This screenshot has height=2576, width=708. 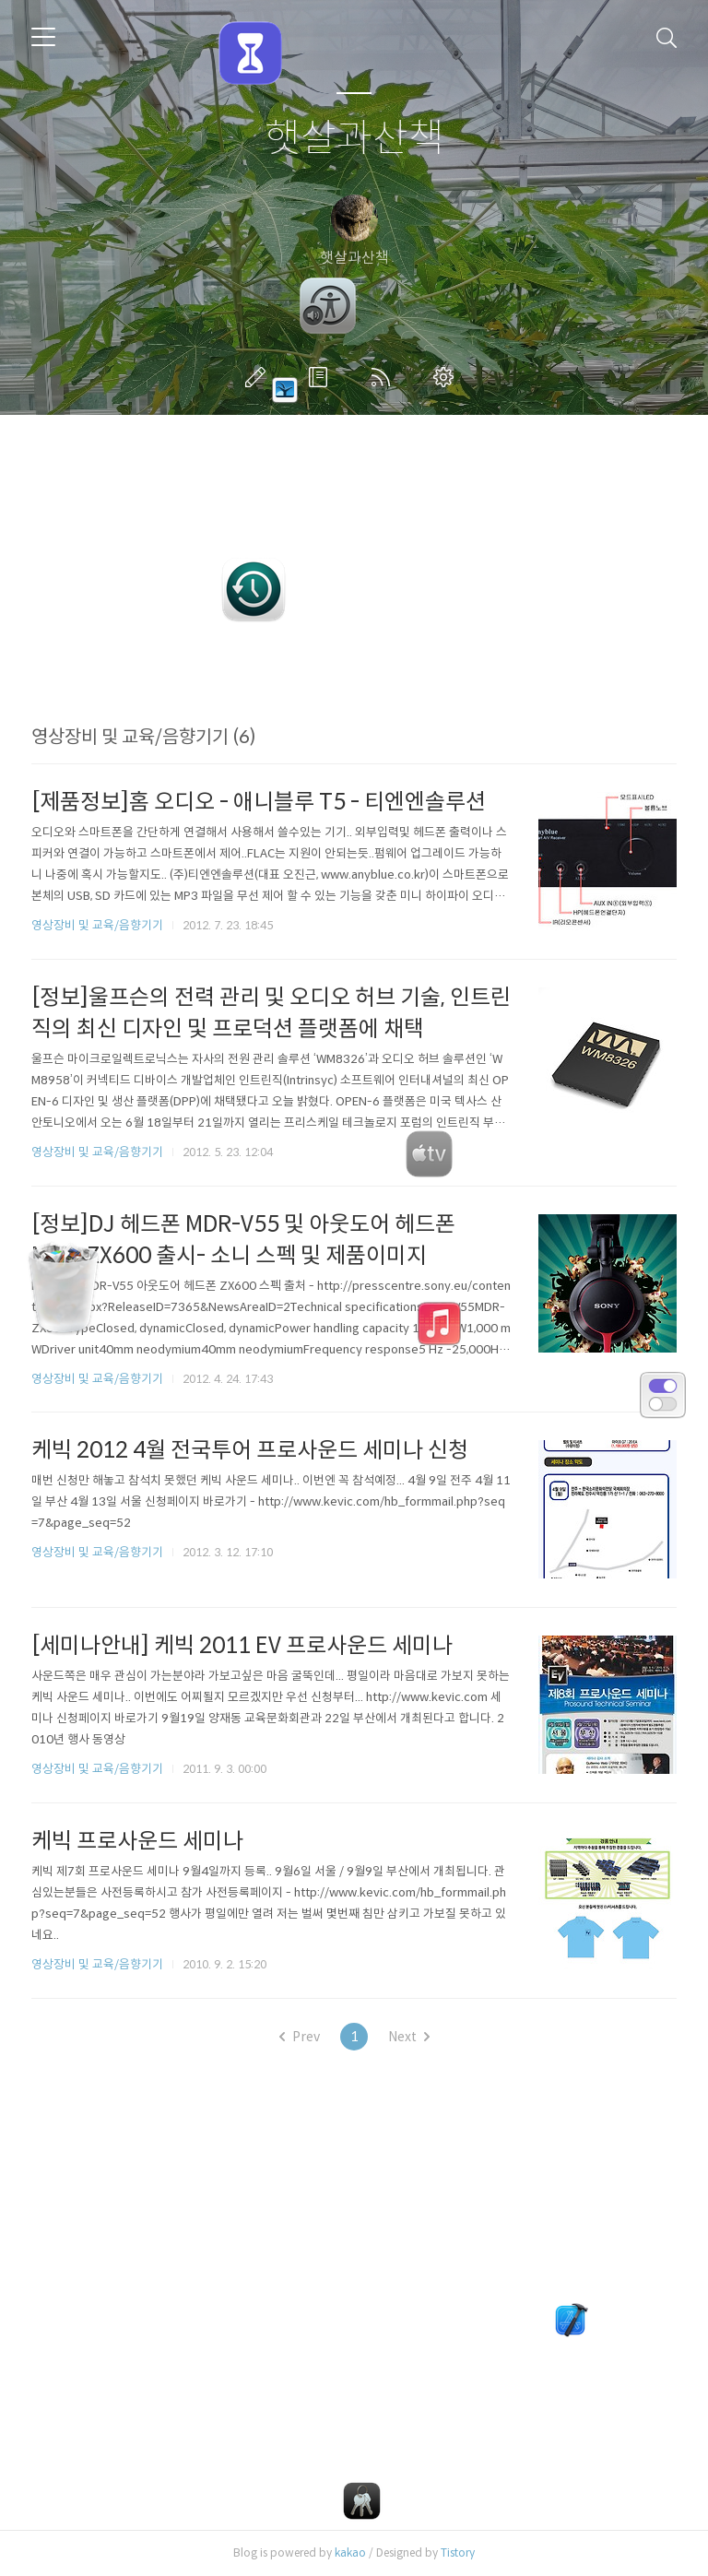 What do you see at coordinates (327, 305) in the screenshot?
I see `open VoiceOver accessibility utility` at bounding box center [327, 305].